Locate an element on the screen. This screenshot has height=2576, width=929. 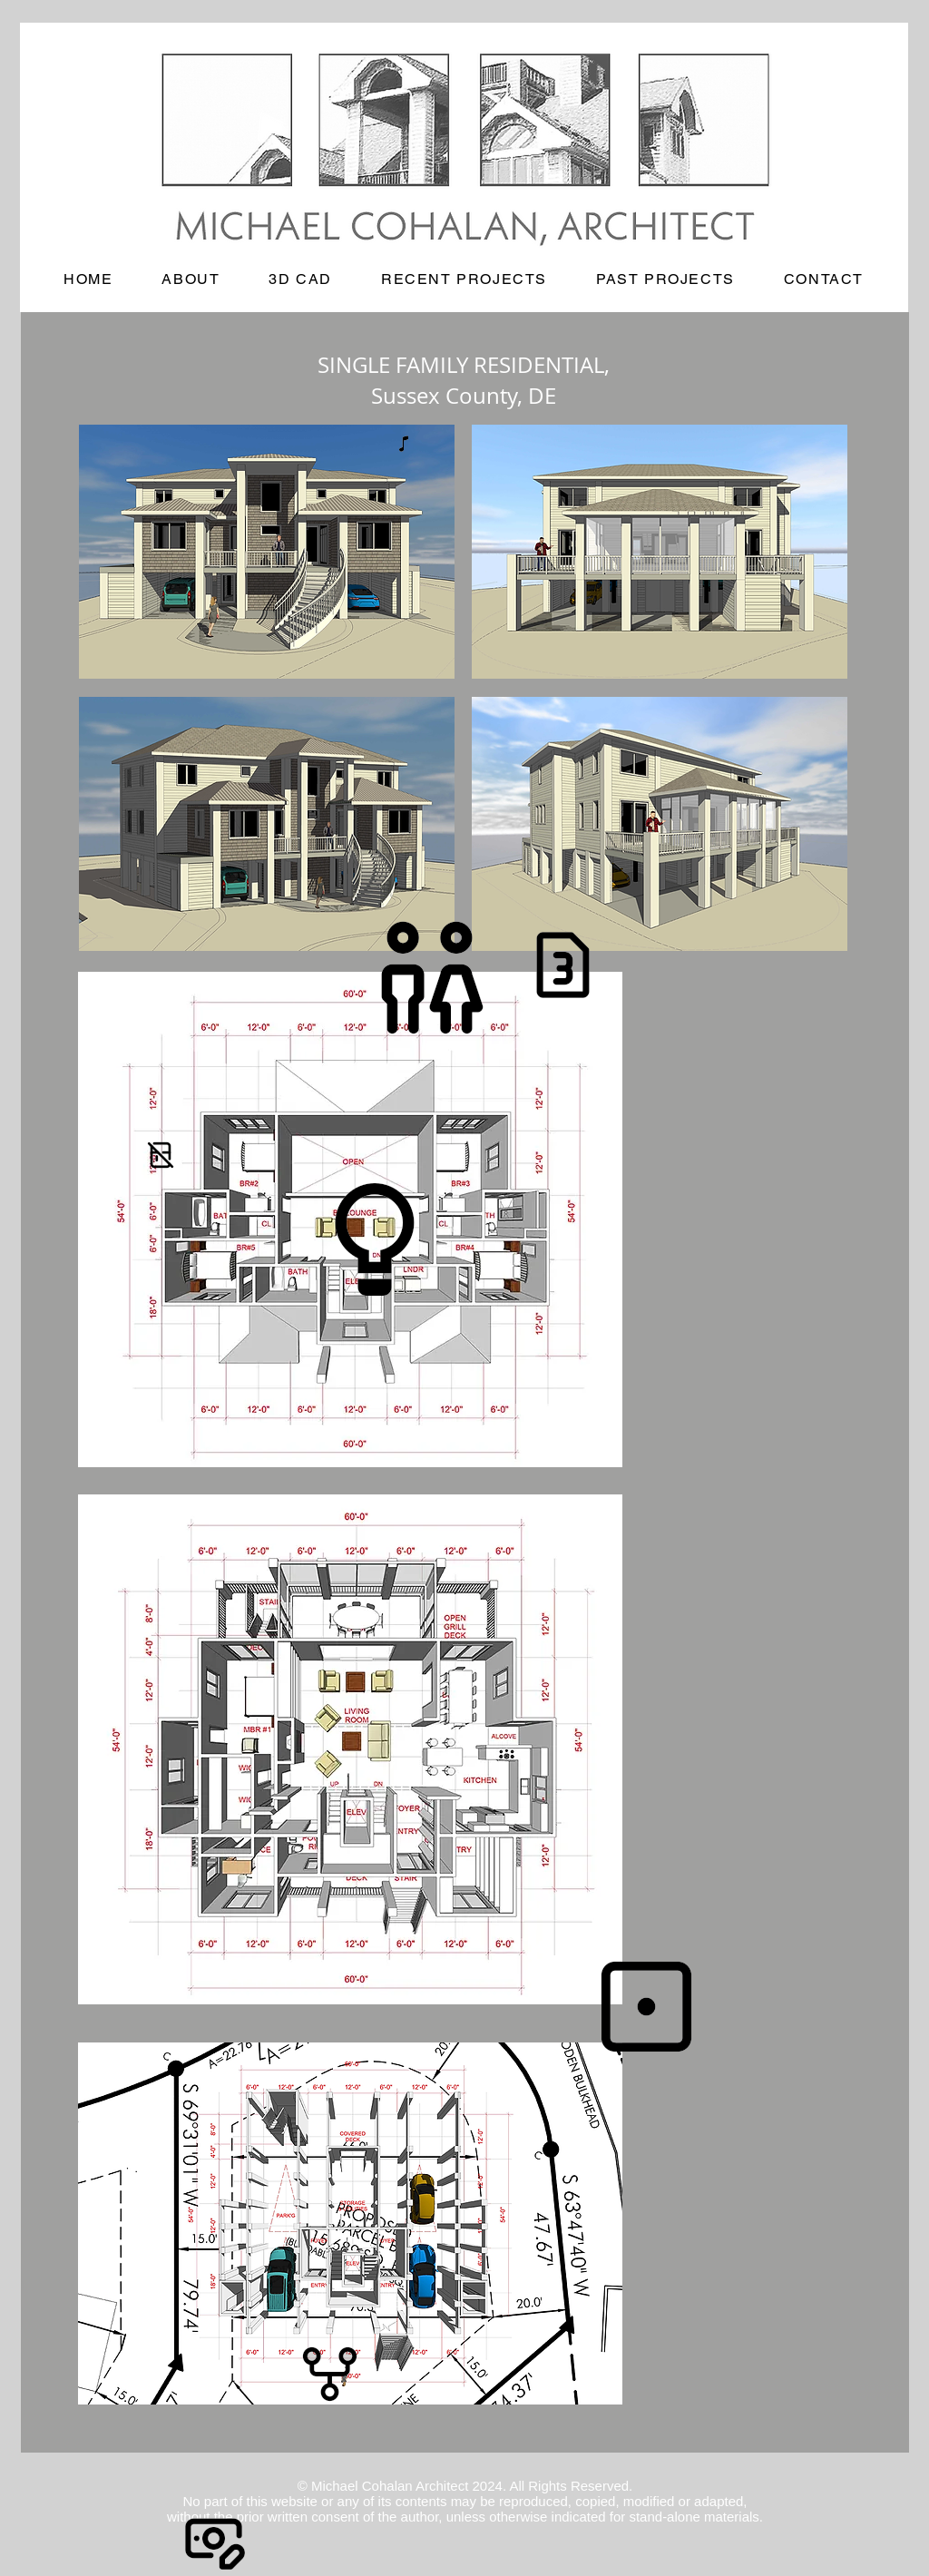
SIM card slot 3 is located at coordinates (562, 965).